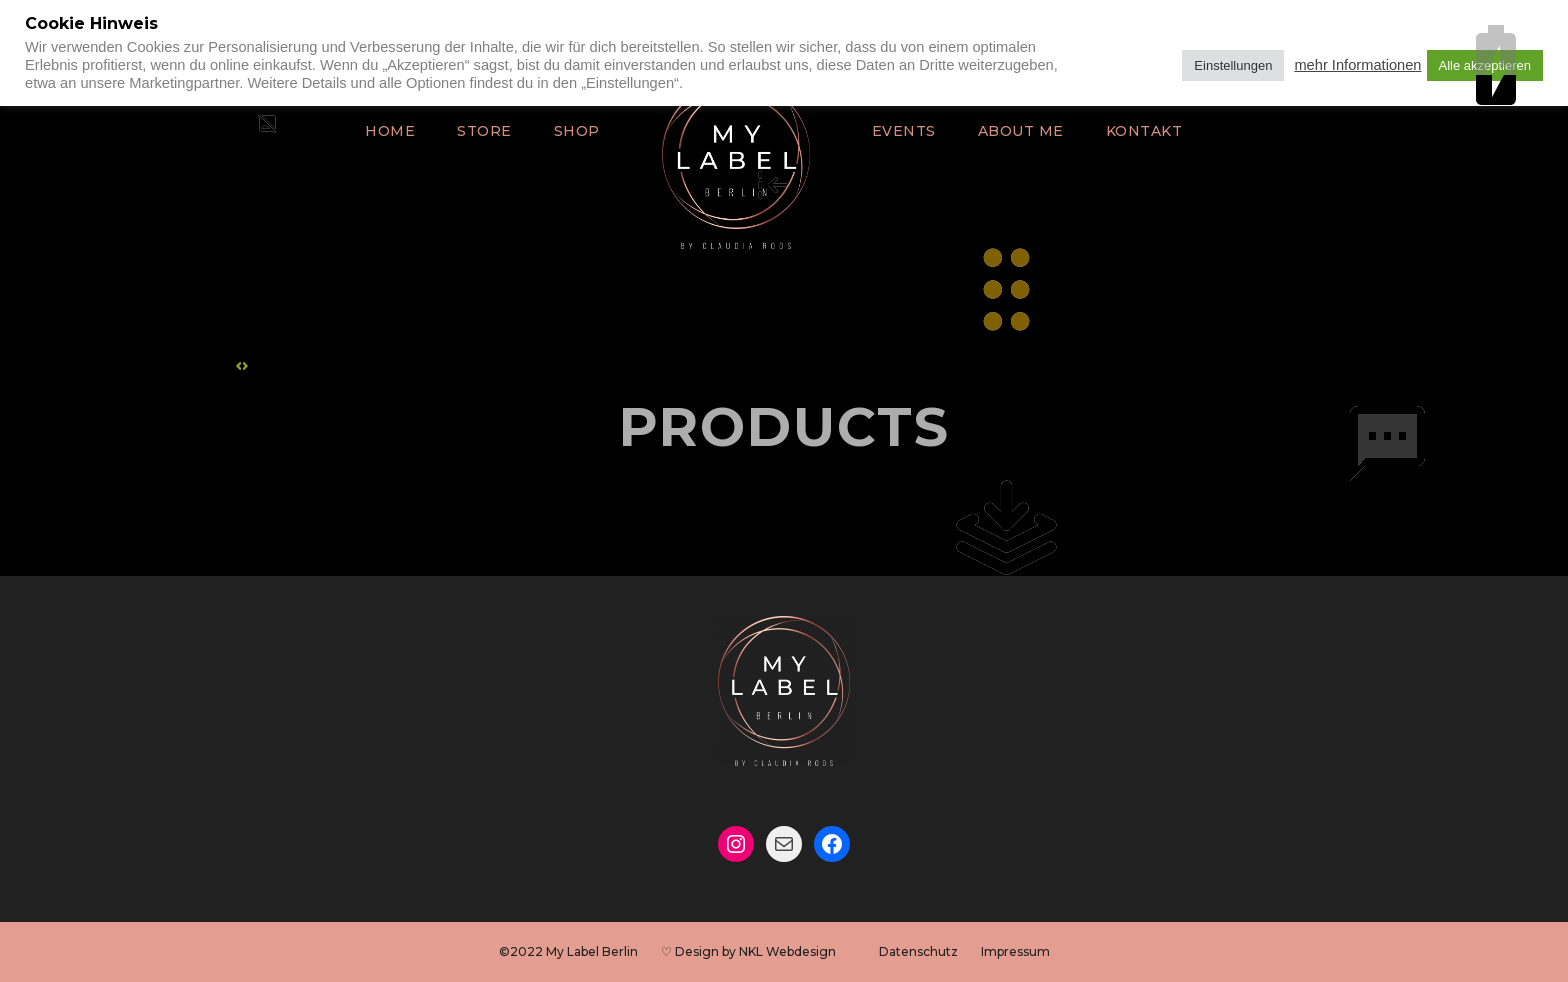 Image resolution: width=1568 pixels, height=982 pixels. Describe the element at coordinates (1006, 530) in the screenshot. I see `add item to stack` at that location.